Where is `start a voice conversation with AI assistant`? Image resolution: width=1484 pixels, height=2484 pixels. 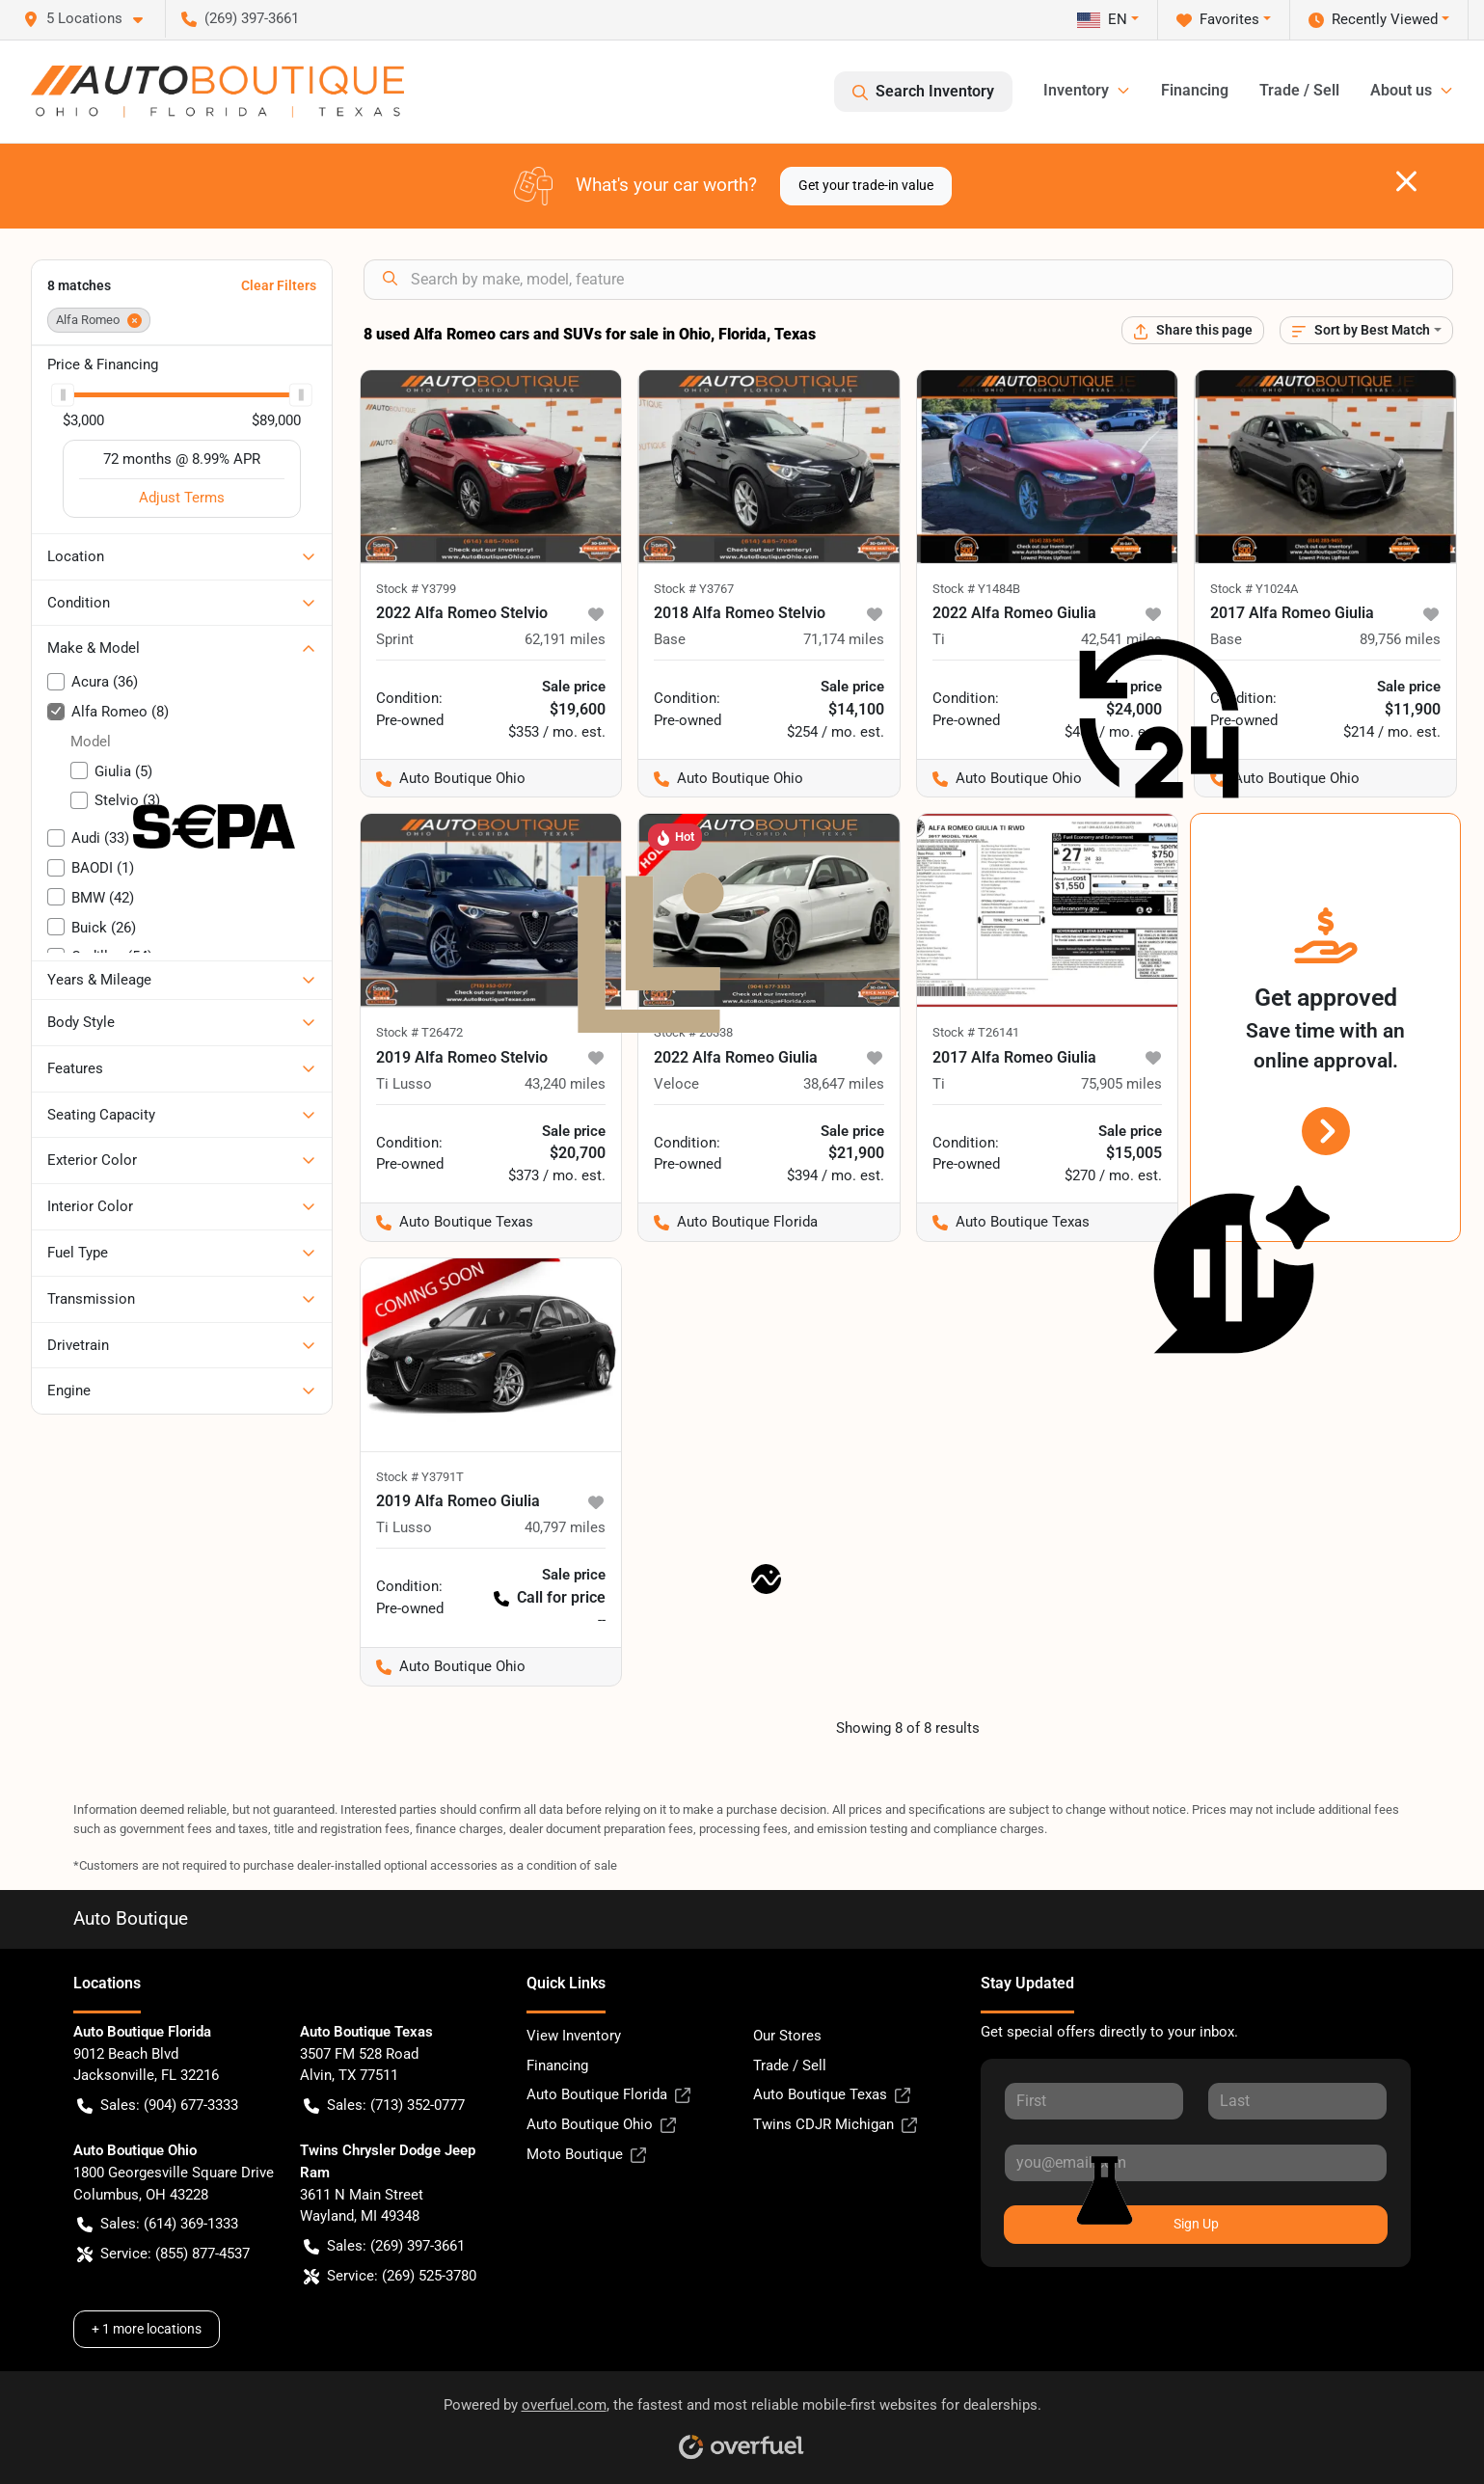
start a voice conversation with AI assistant is located at coordinates (1233, 1273).